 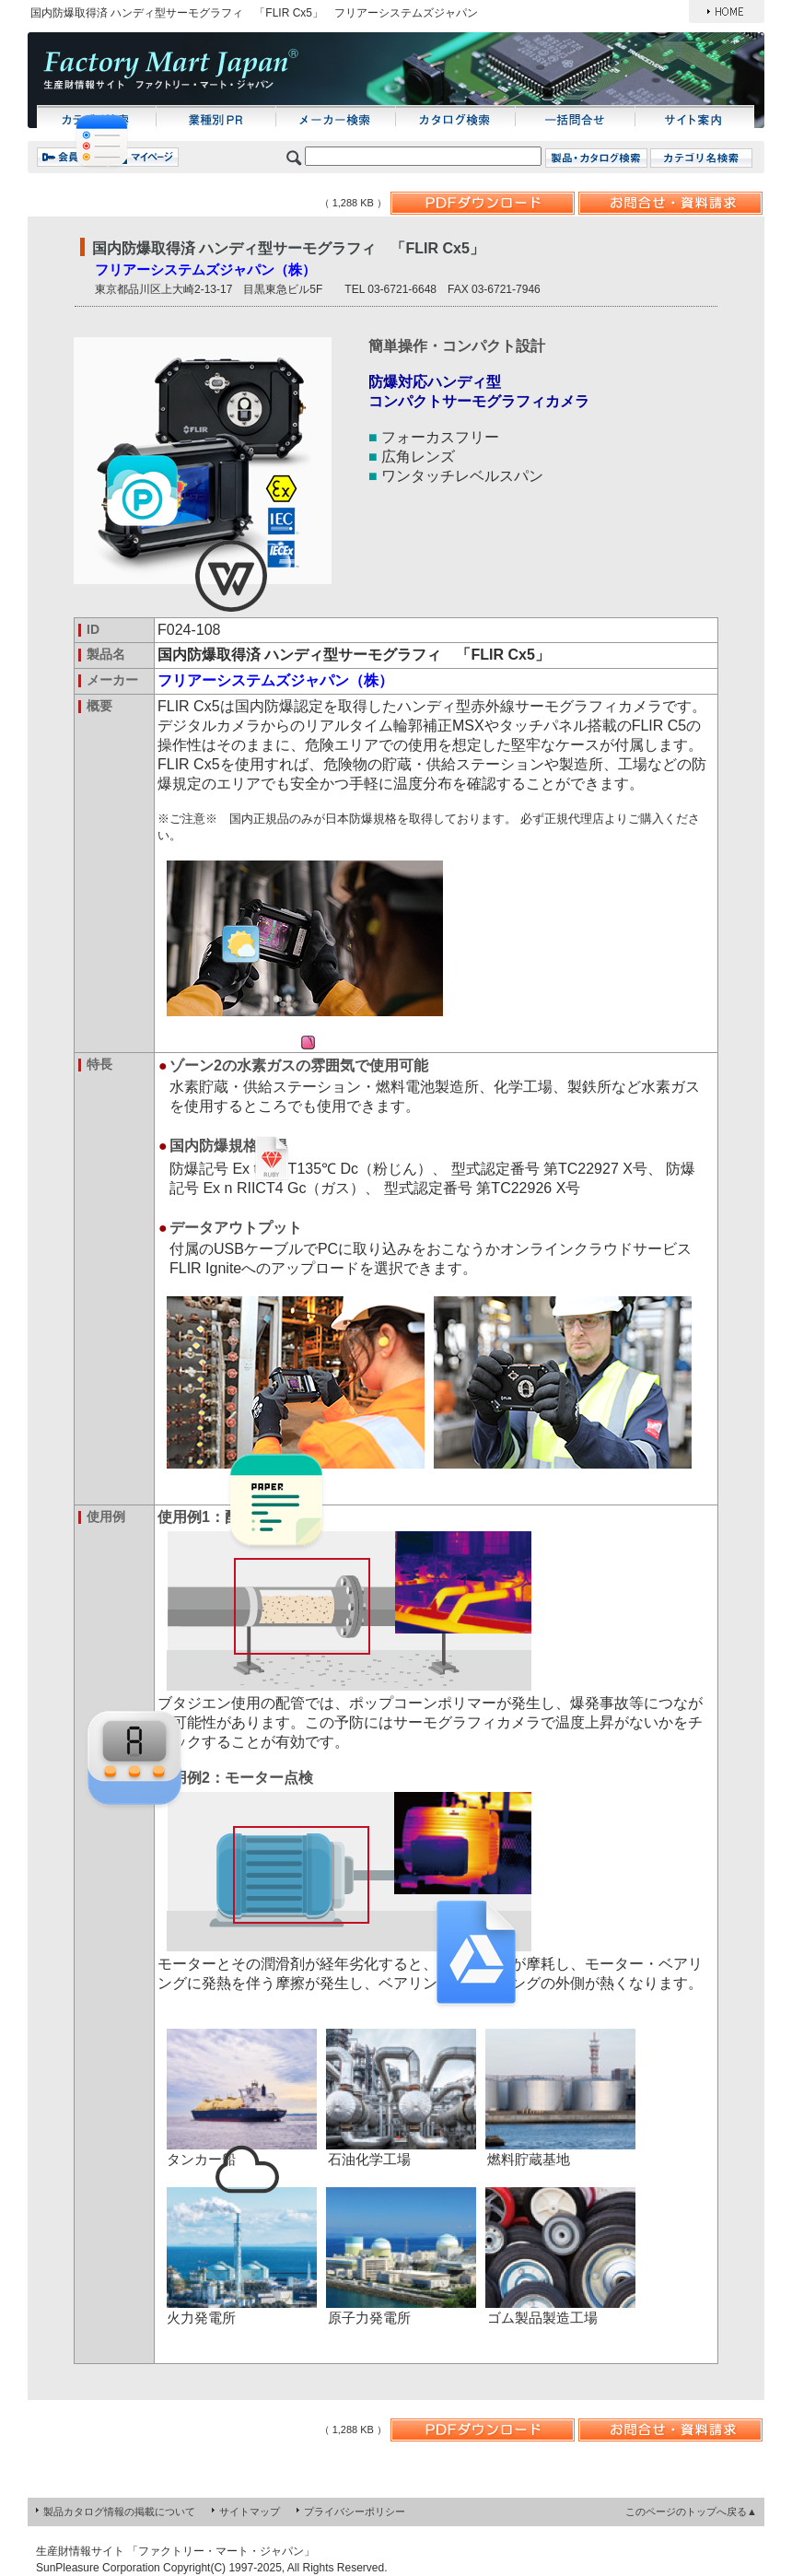 What do you see at coordinates (231, 576) in the screenshot?
I see `open wps office application` at bounding box center [231, 576].